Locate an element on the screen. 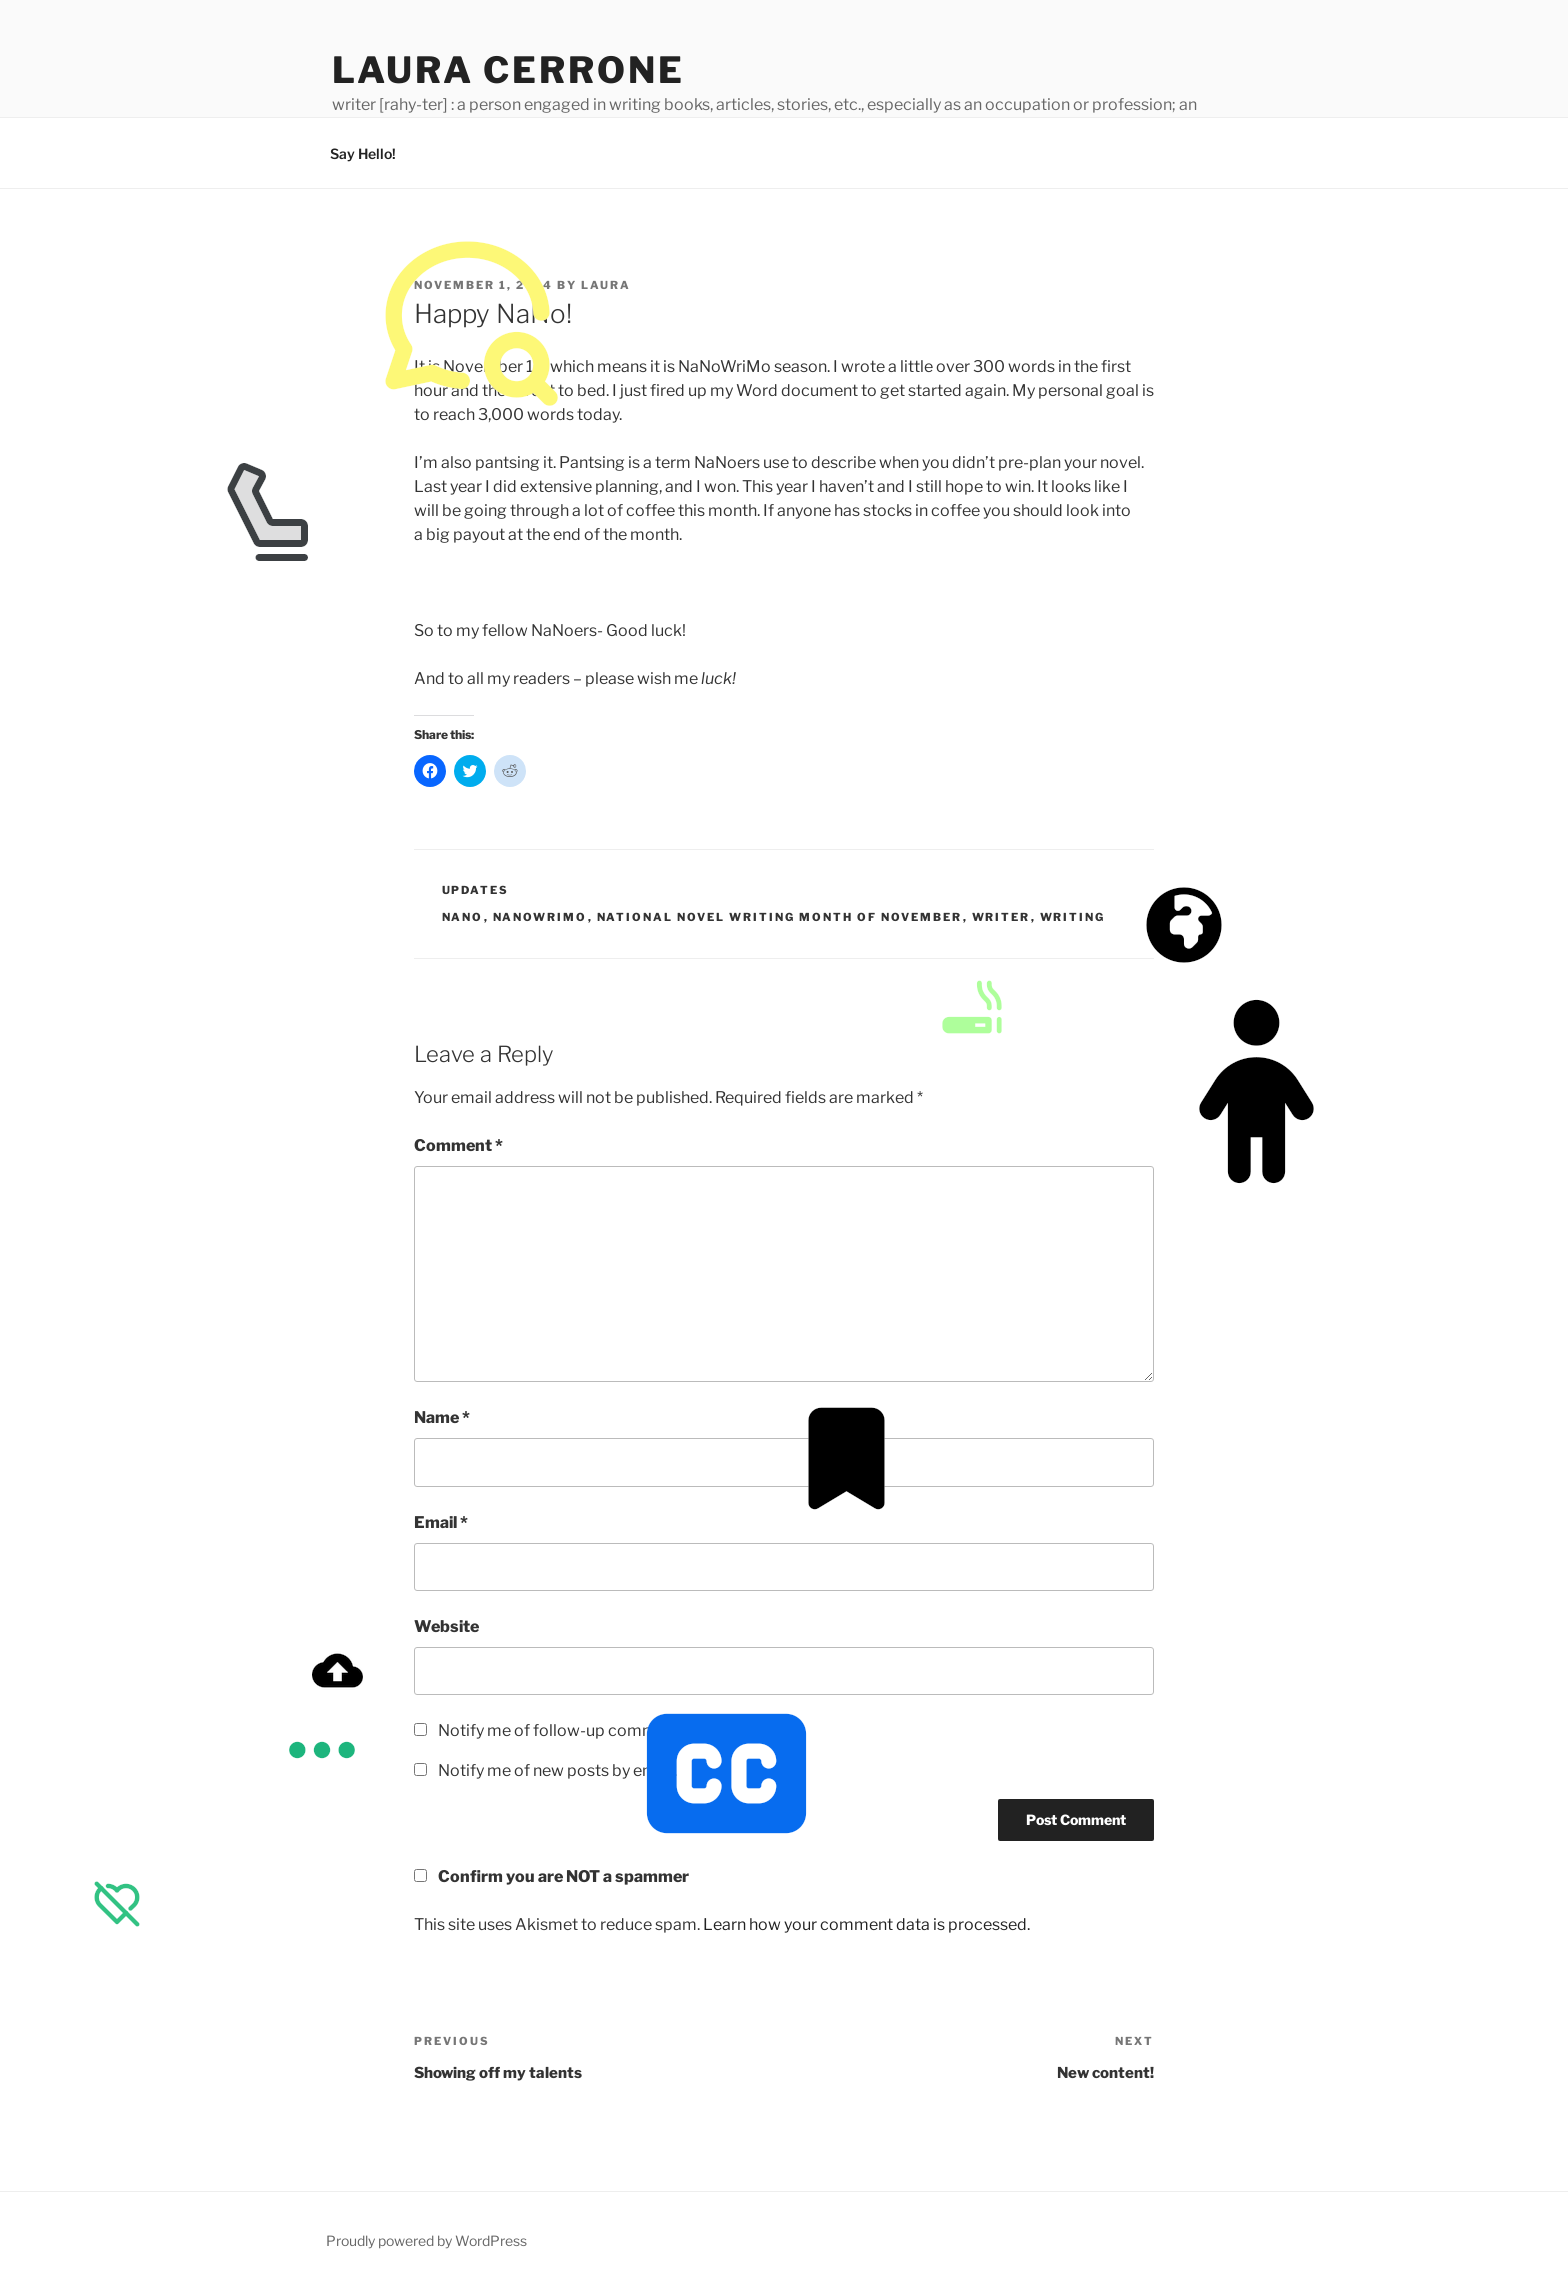  indicates a designated smoking area is located at coordinates (972, 1007).